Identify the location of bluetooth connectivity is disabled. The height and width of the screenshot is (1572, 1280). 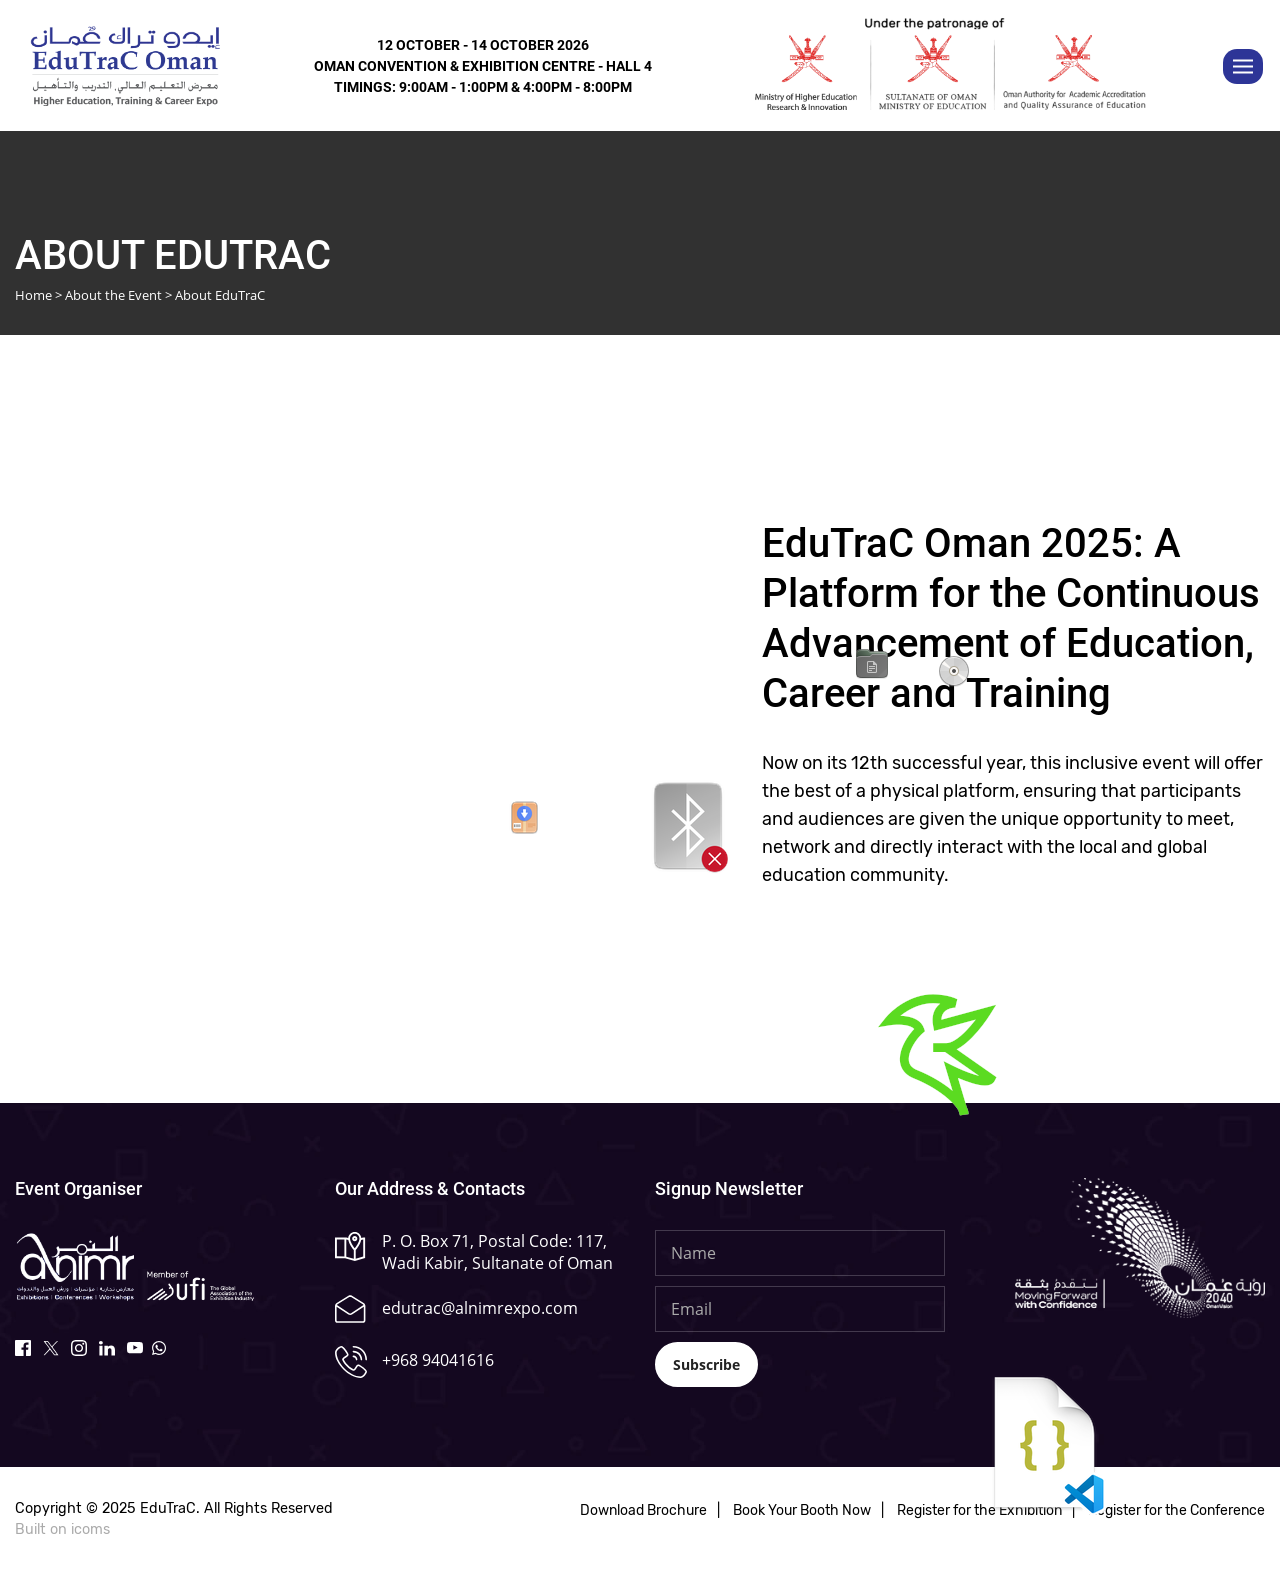
(688, 826).